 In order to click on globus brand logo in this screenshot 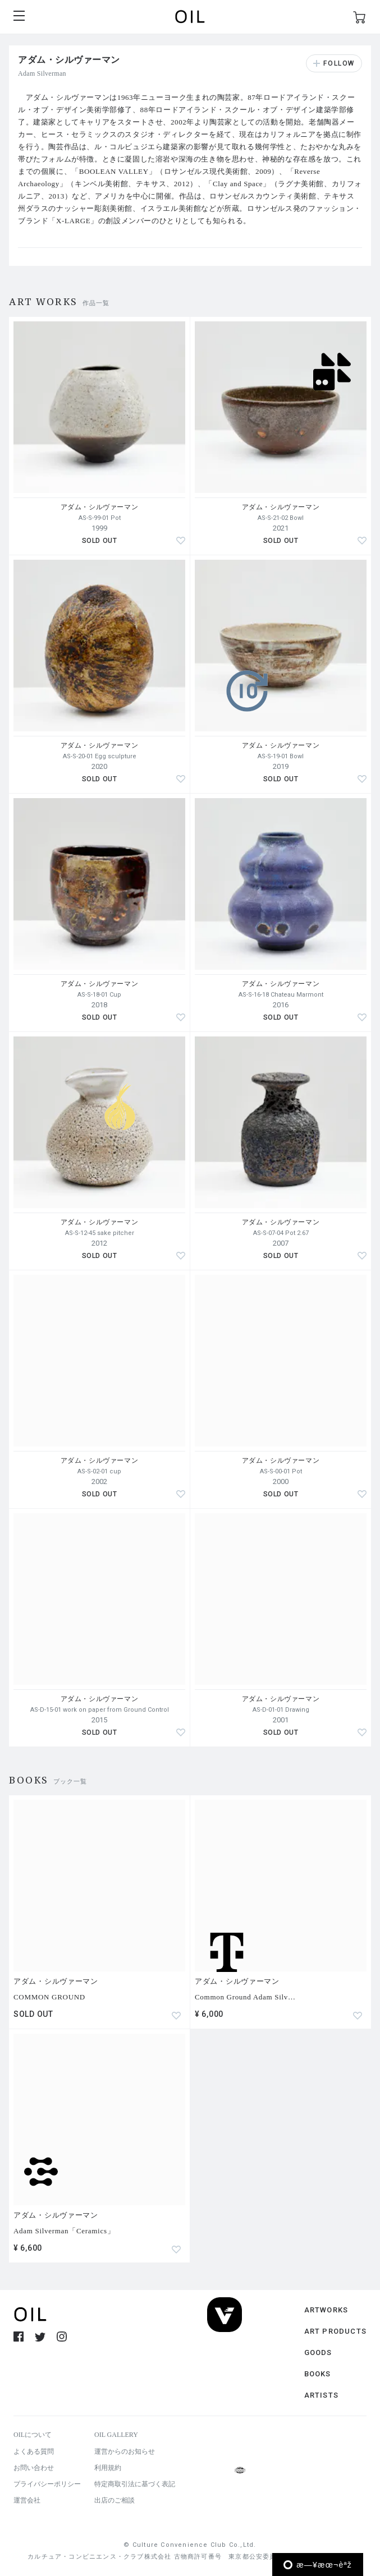, I will do `click(240, 2470)`.